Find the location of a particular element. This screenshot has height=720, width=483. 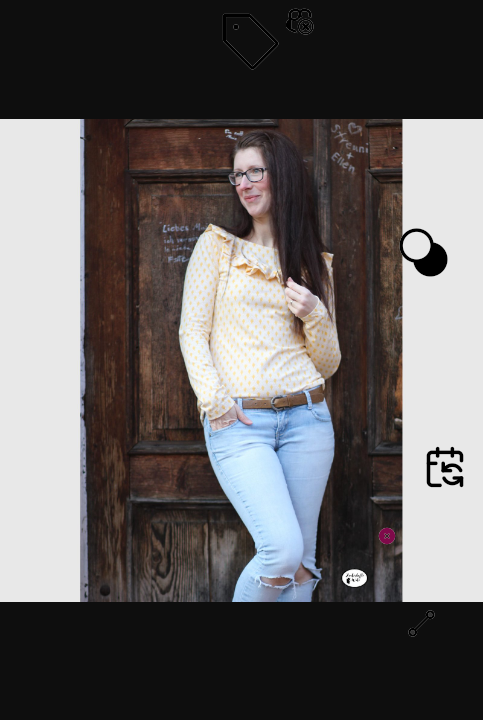

github copilot is disconnected or unavailable is located at coordinates (300, 21).